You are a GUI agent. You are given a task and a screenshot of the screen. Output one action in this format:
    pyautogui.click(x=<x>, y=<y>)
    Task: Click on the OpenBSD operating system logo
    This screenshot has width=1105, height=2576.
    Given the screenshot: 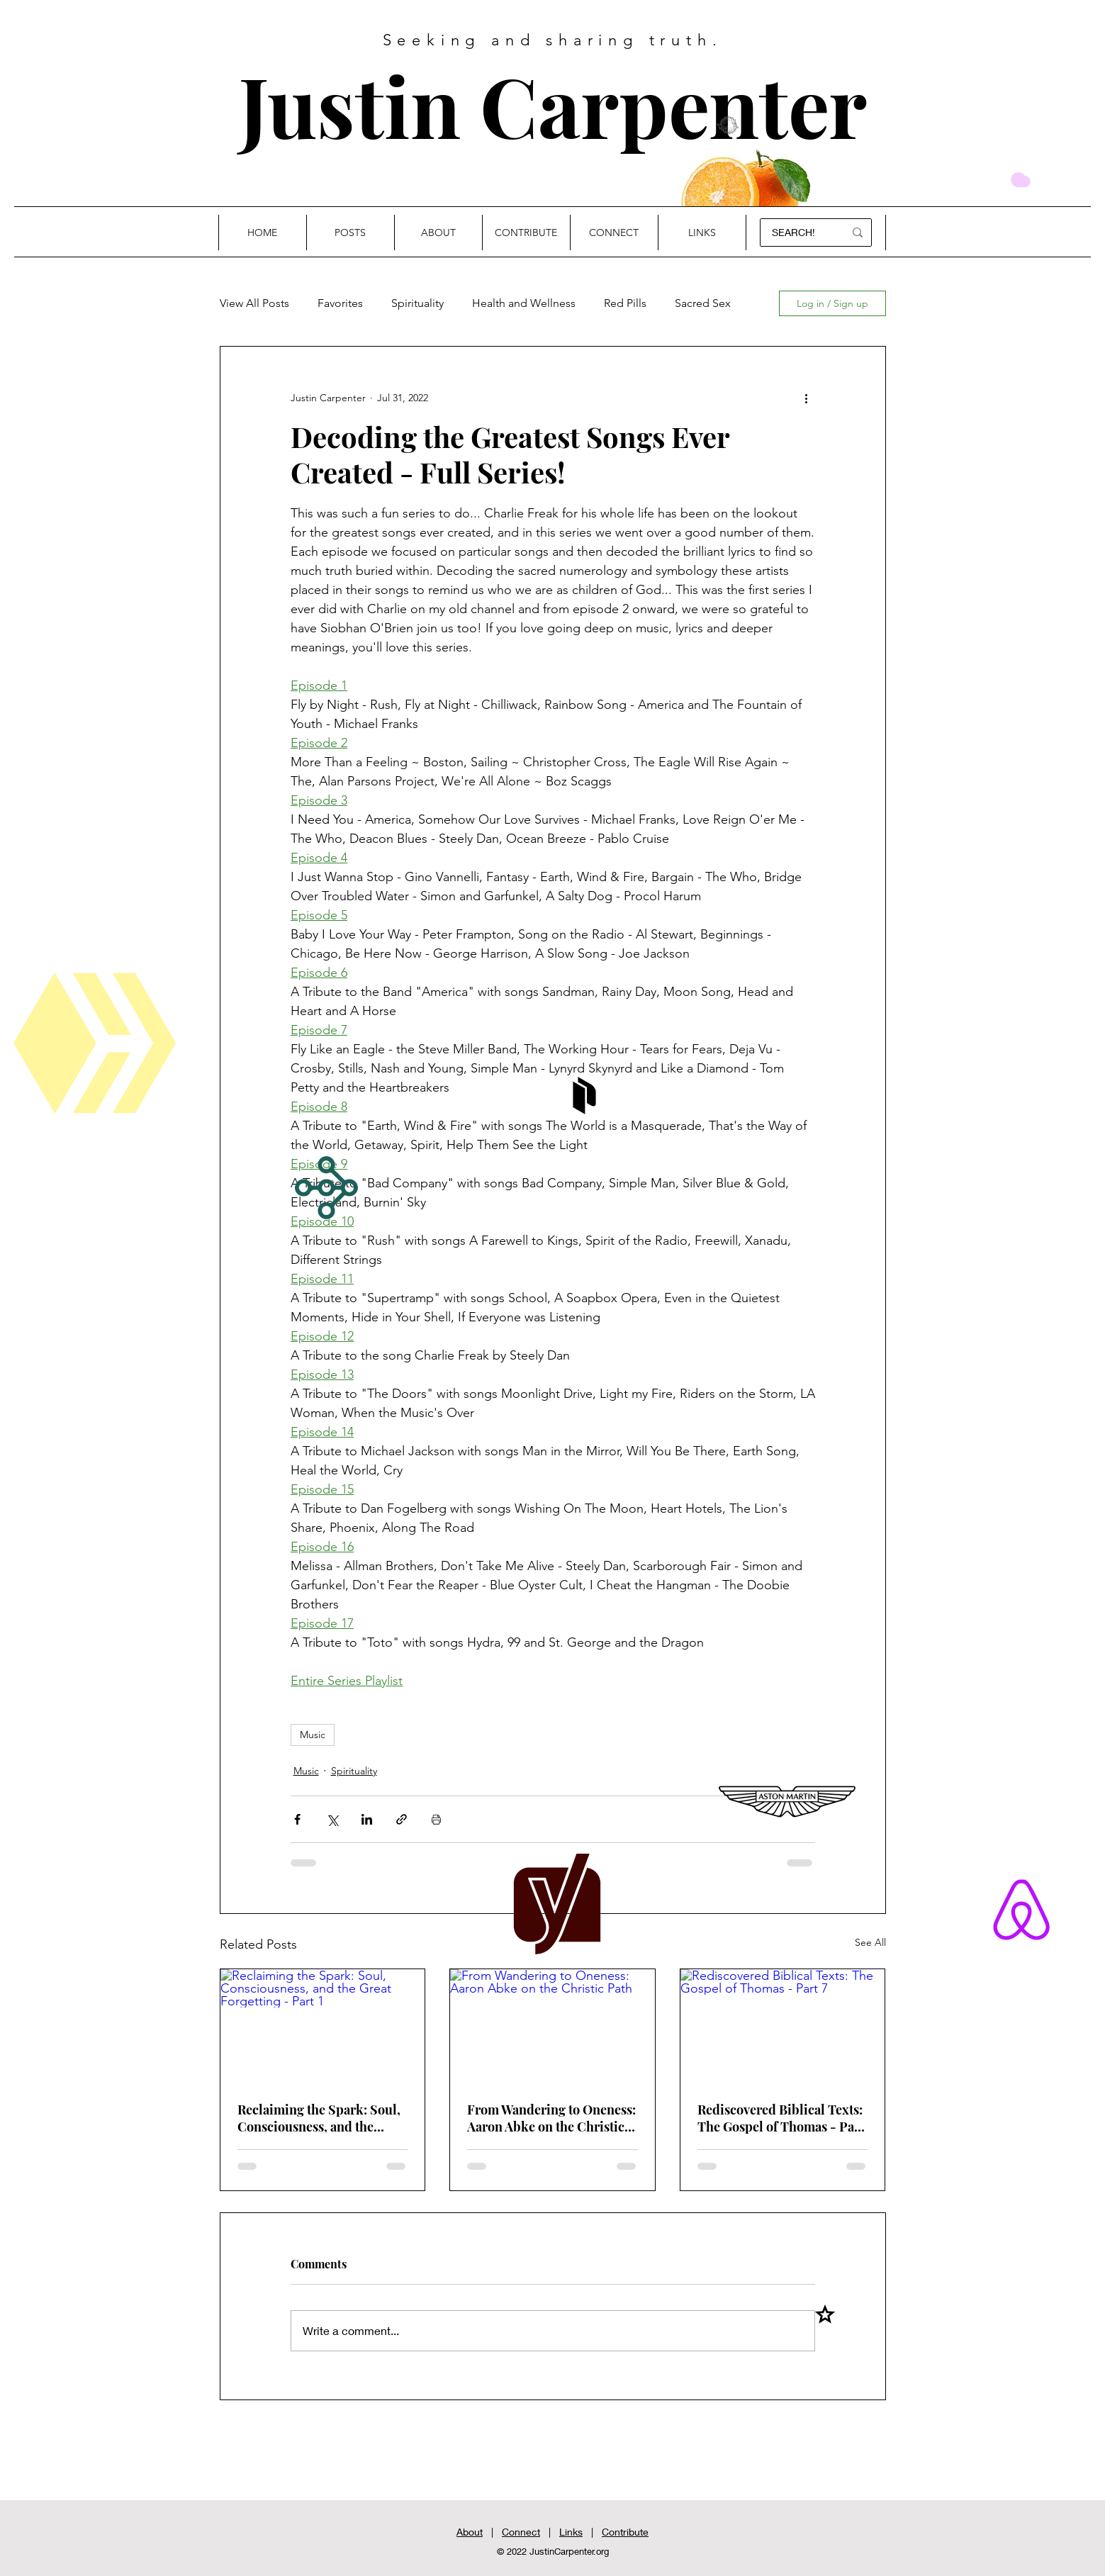 What is the action you would take?
    pyautogui.click(x=727, y=125)
    